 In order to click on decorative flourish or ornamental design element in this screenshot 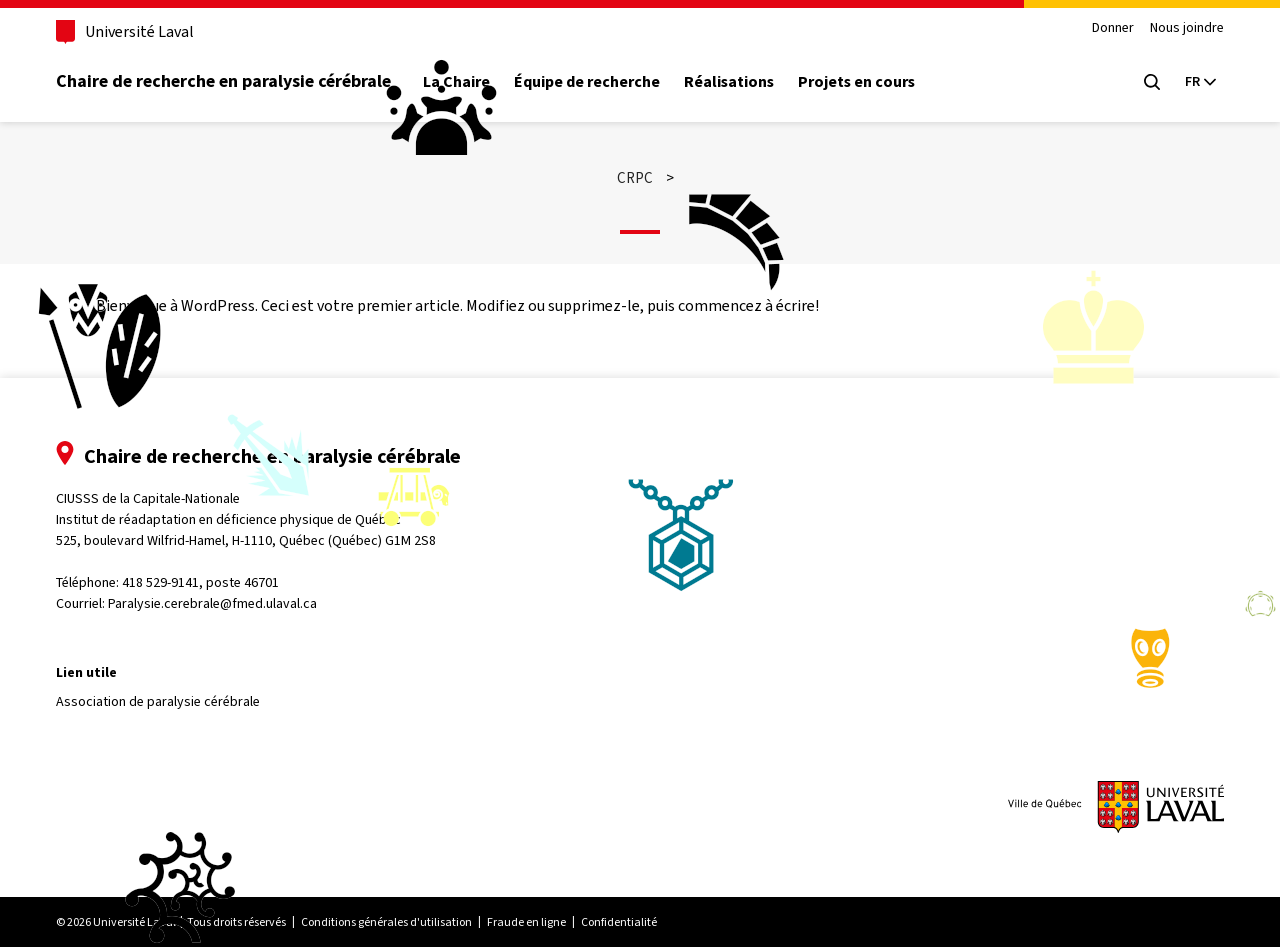, I will do `click(180, 887)`.